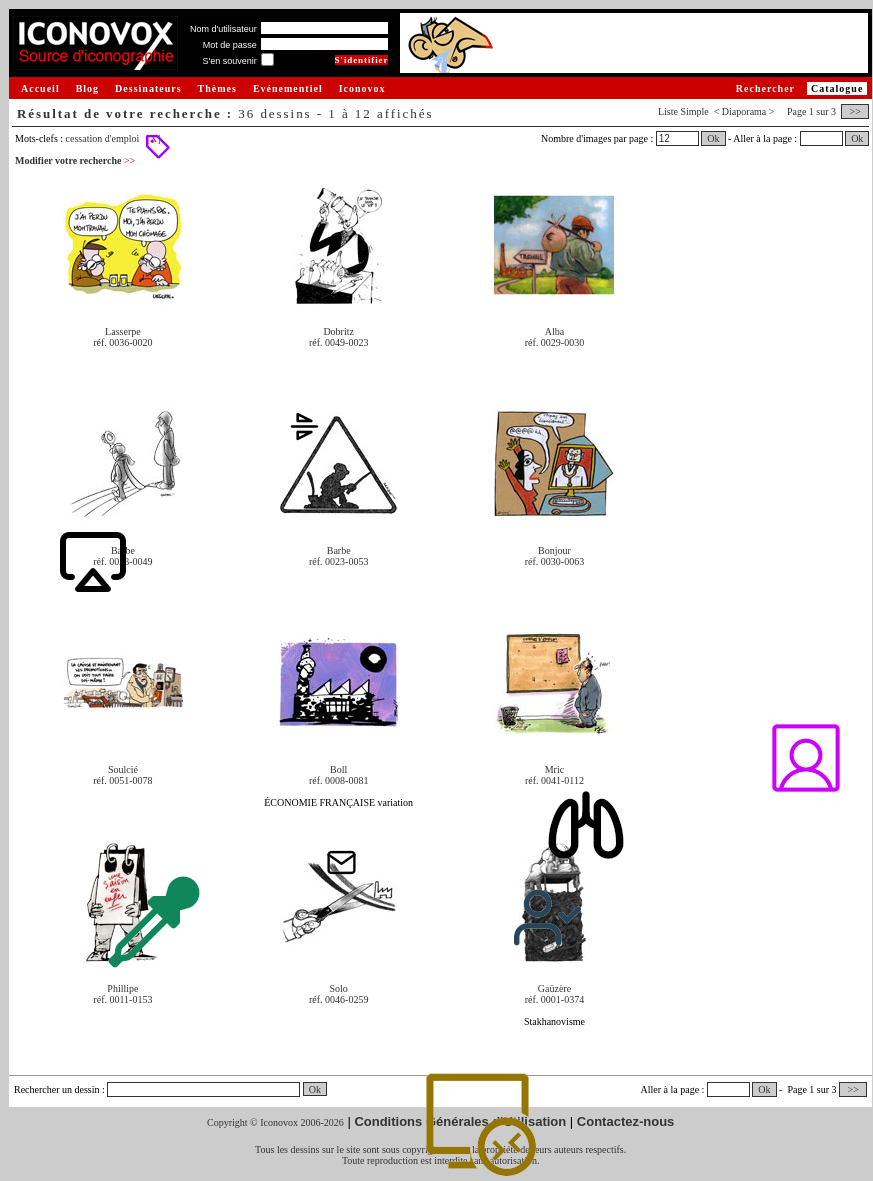 This screenshot has height=1181, width=873. I want to click on verify or approve a user account, so click(547, 917).